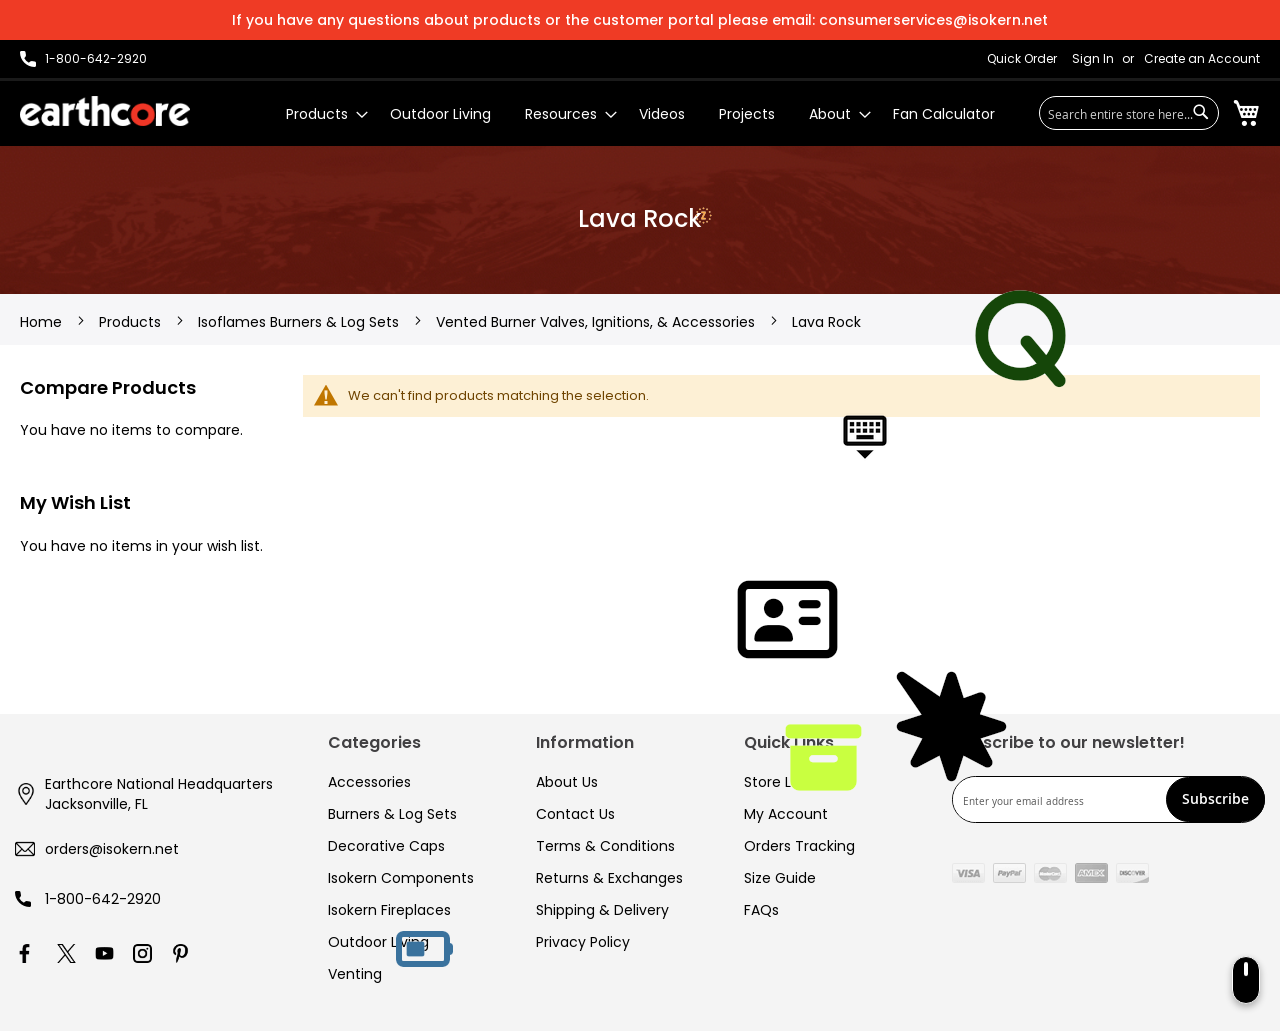 The width and height of the screenshot is (1280, 1031). Describe the element at coordinates (787, 619) in the screenshot. I see `view contact details` at that location.